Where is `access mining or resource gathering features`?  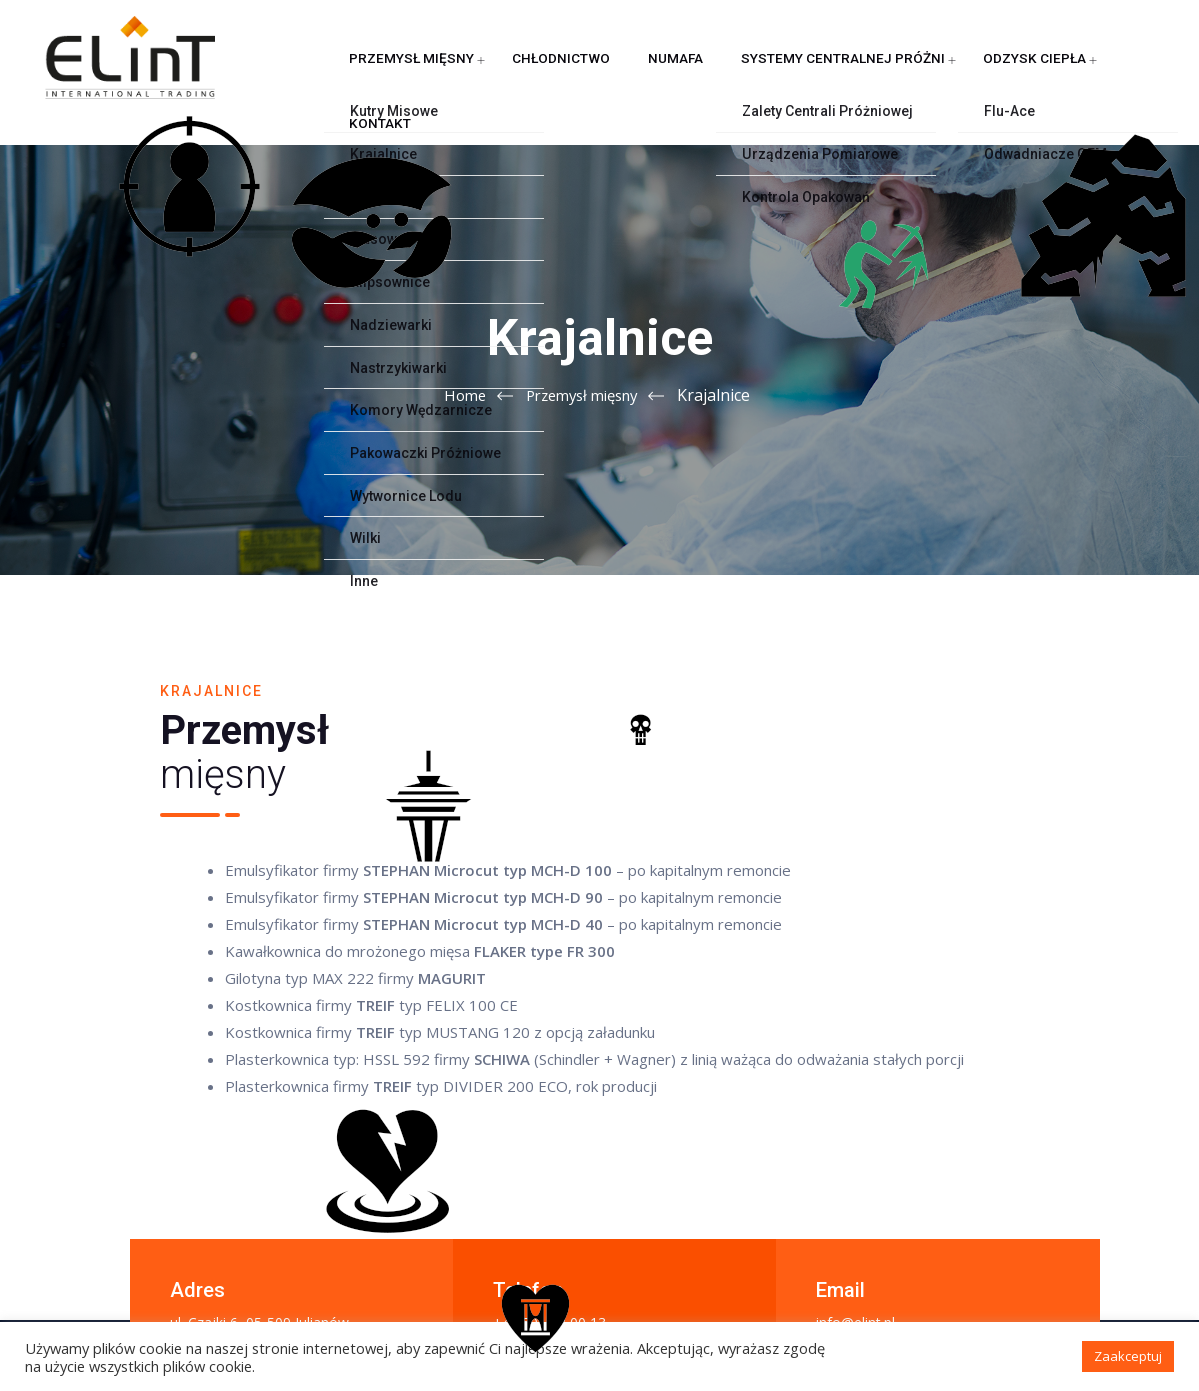
access mining or resource gathering features is located at coordinates (883, 264).